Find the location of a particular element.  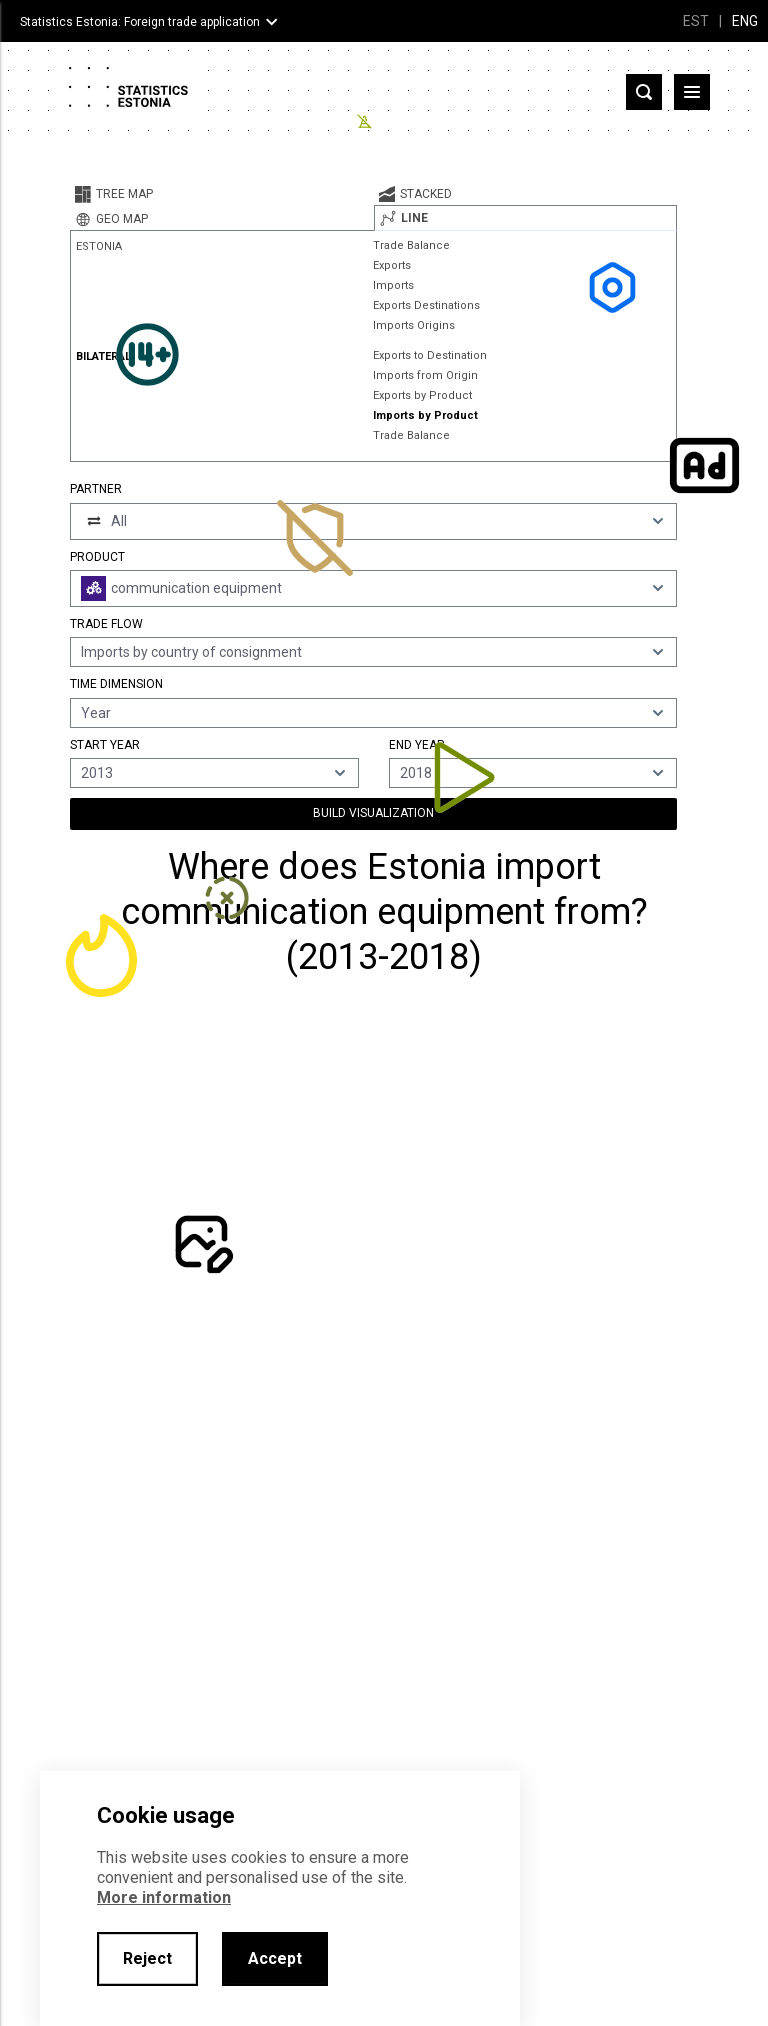

indicates sponsored or advertising content is located at coordinates (704, 465).